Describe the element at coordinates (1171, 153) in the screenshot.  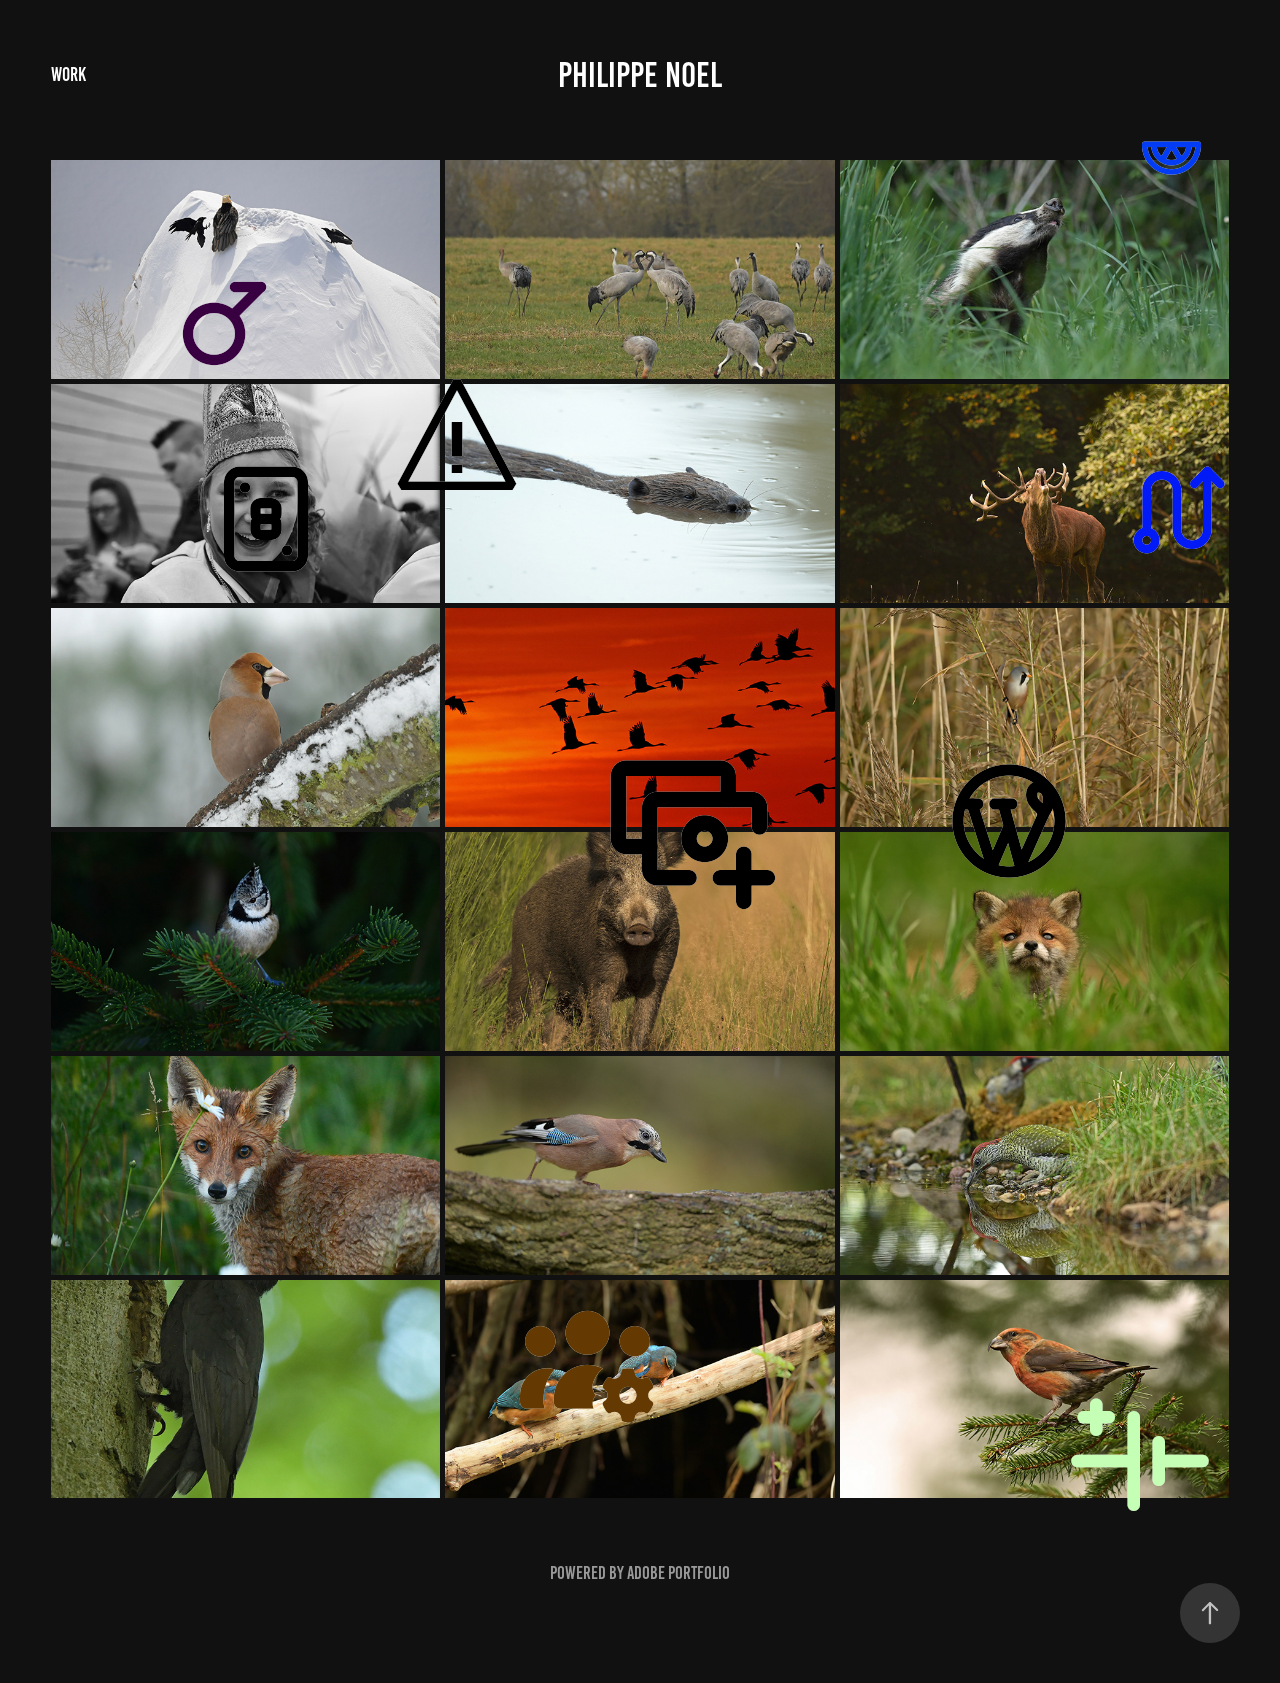
I see `indicates citrus or fruit-related content` at that location.